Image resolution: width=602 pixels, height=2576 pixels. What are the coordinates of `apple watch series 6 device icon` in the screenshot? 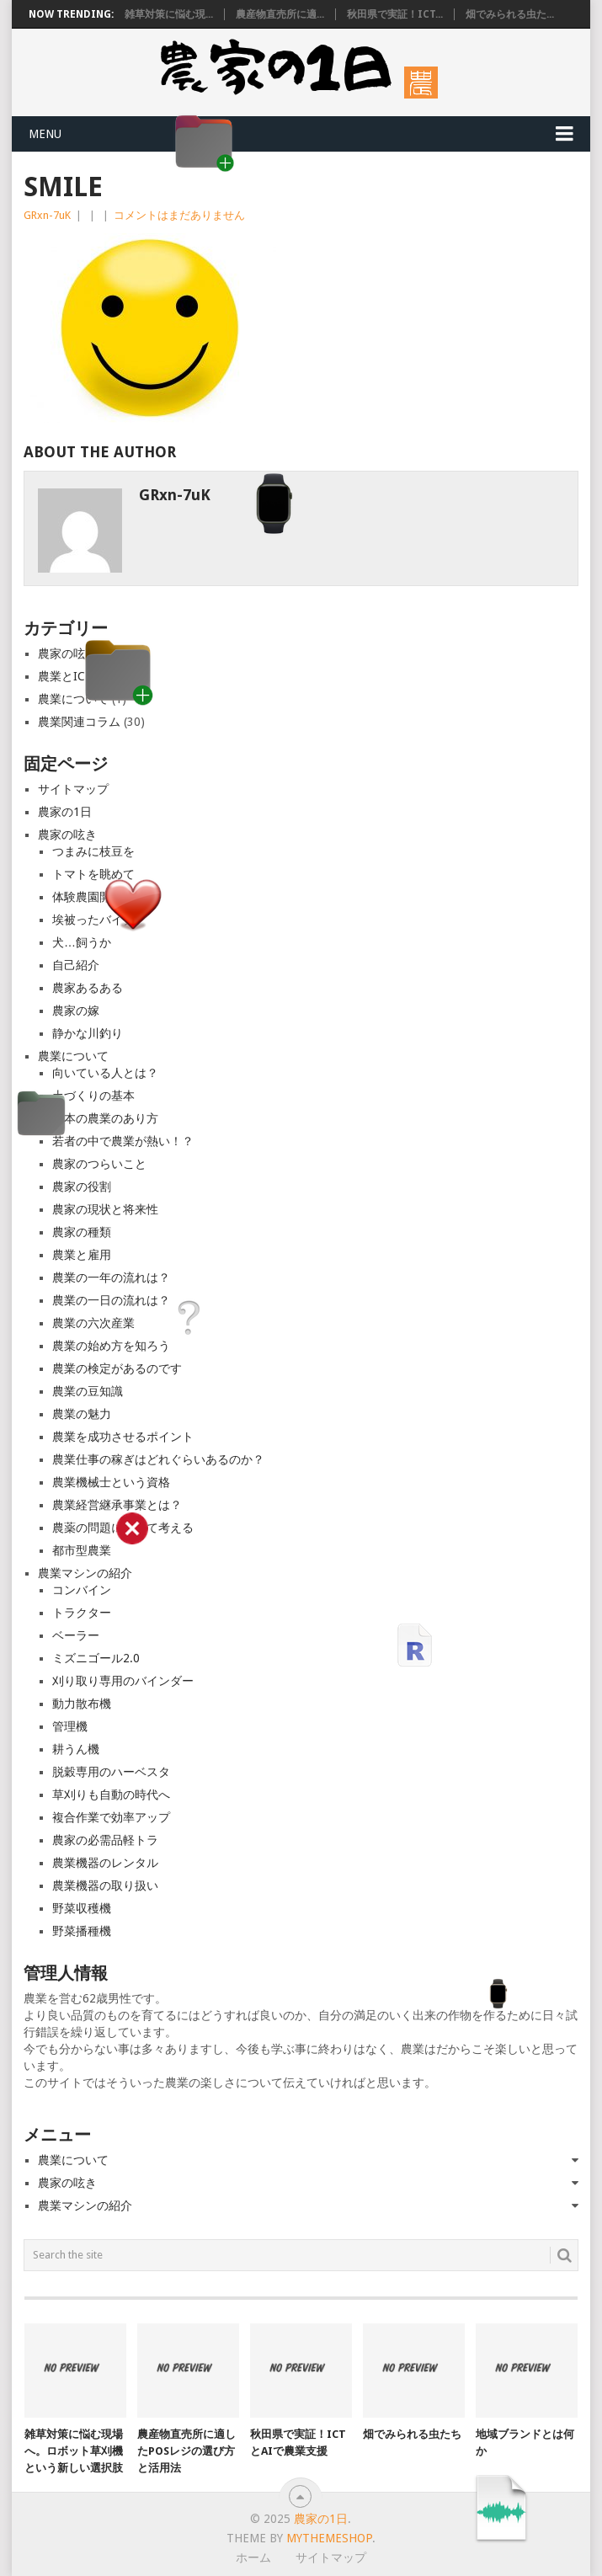 It's located at (498, 1993).